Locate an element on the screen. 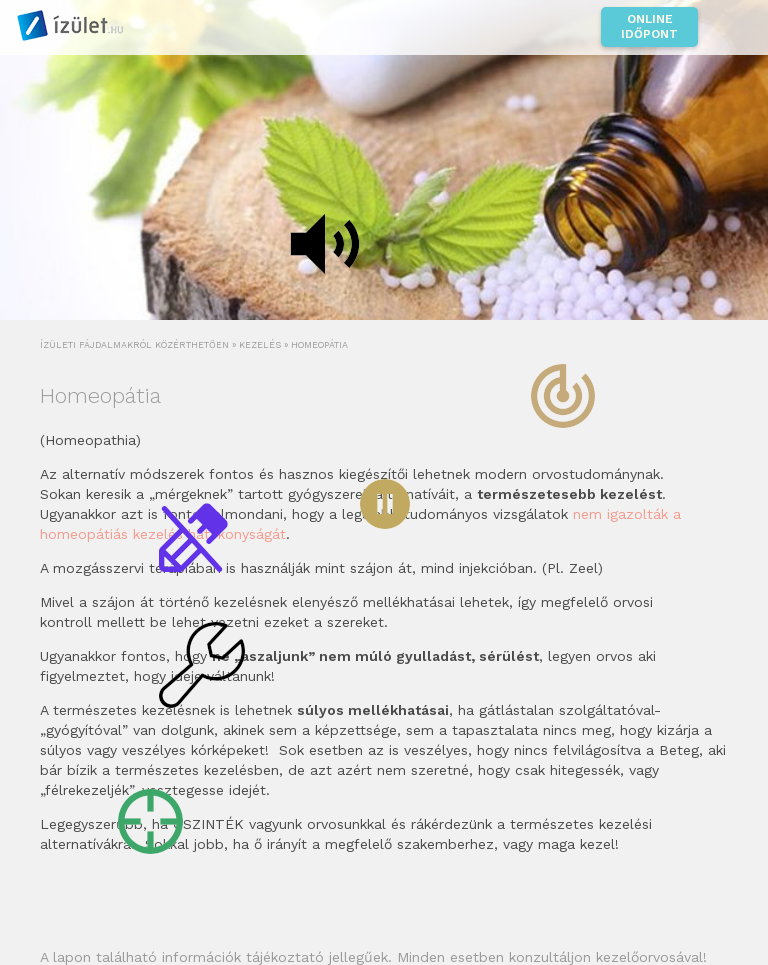  increase audio volume is located at coordinates (325, 244).